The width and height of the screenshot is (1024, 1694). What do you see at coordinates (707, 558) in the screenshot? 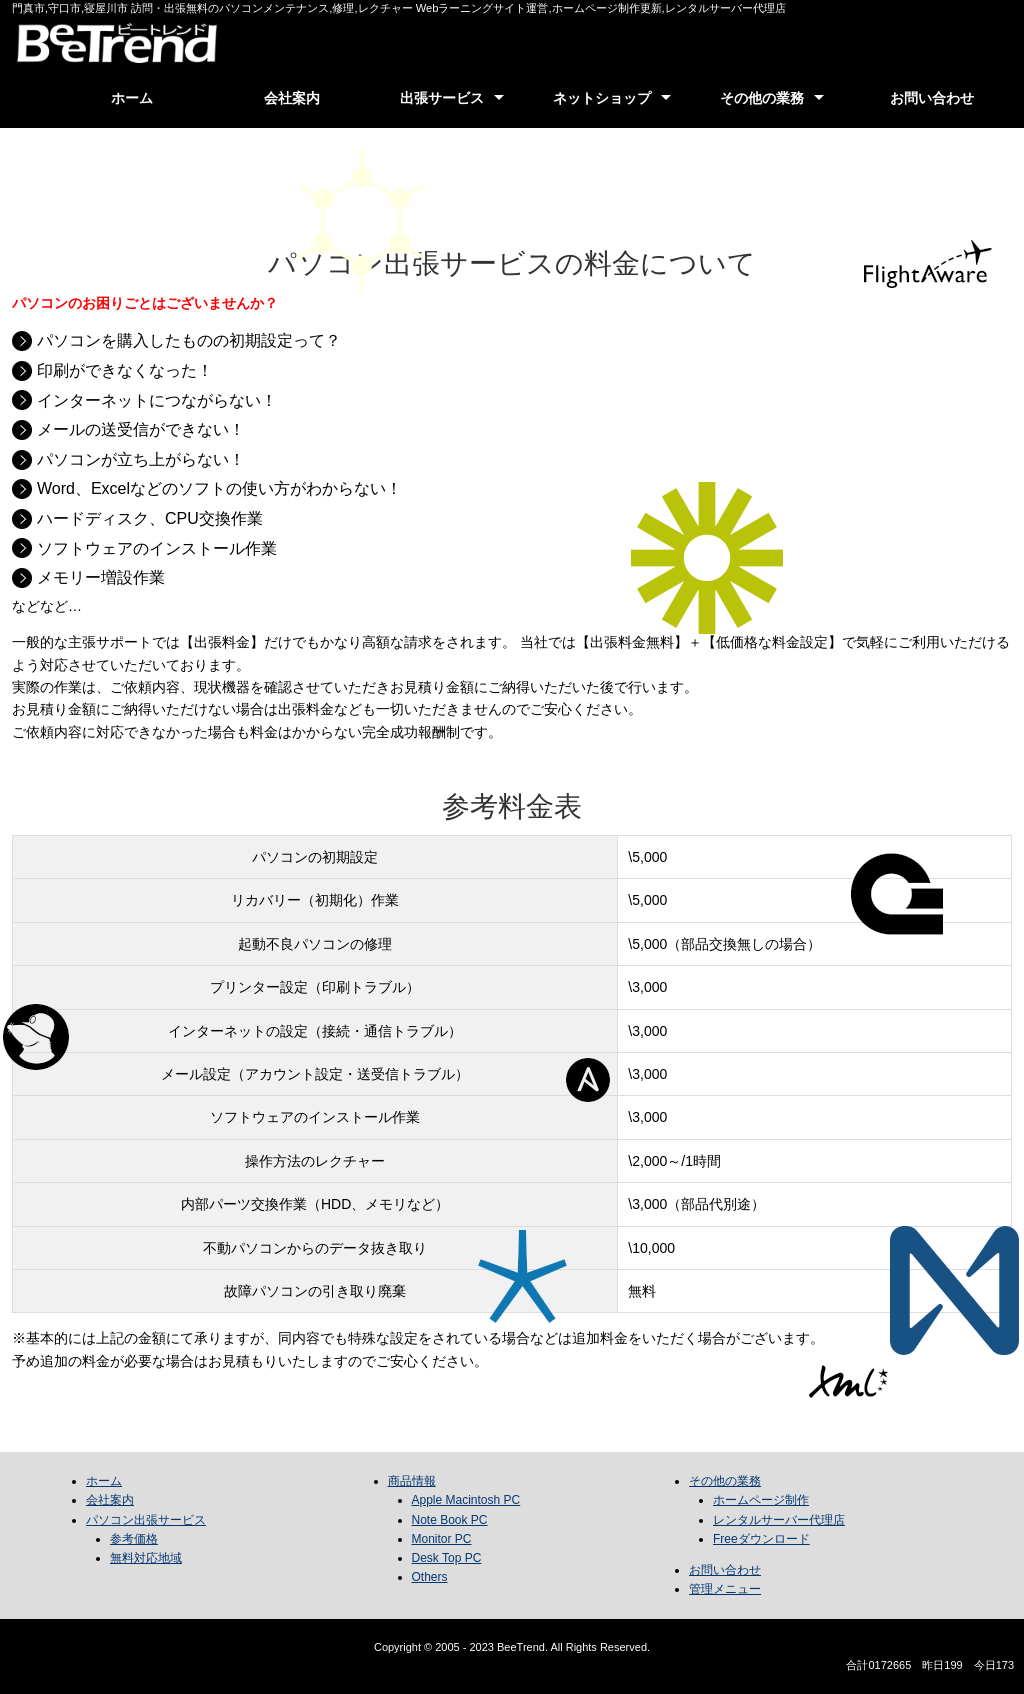
I see `open loom video messaging app` at bounding box center [707, 558].